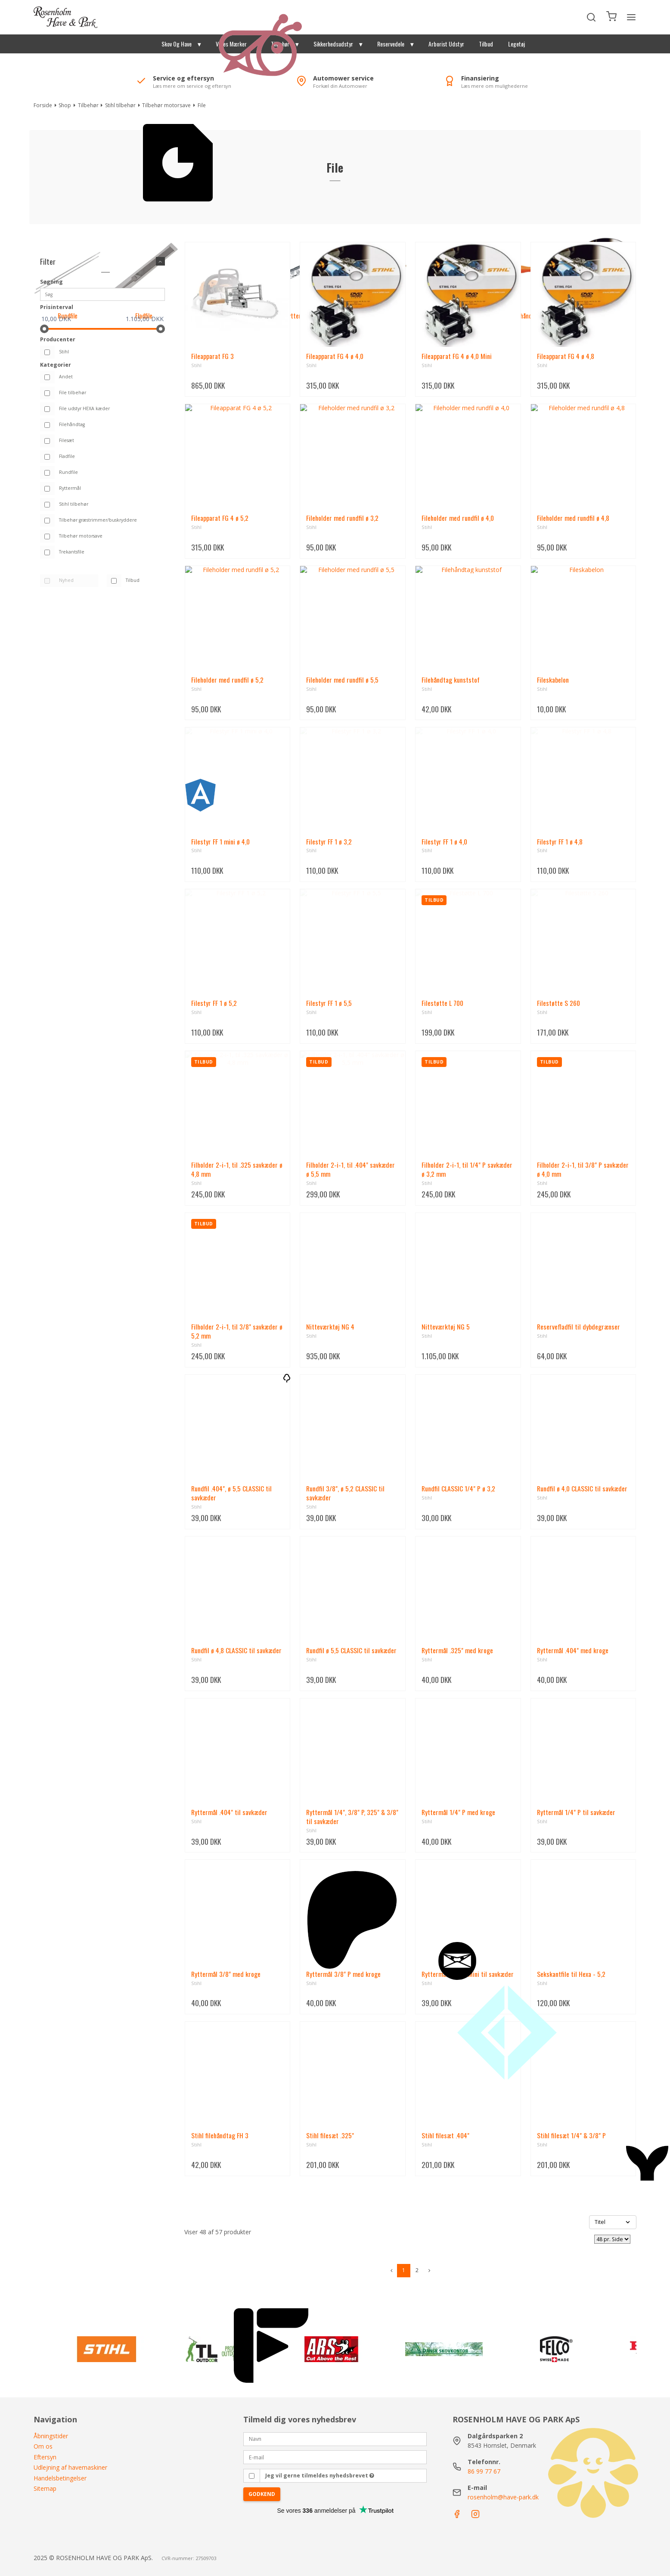  I want to click on visit the Custom Ink website, so click(593, 2473).